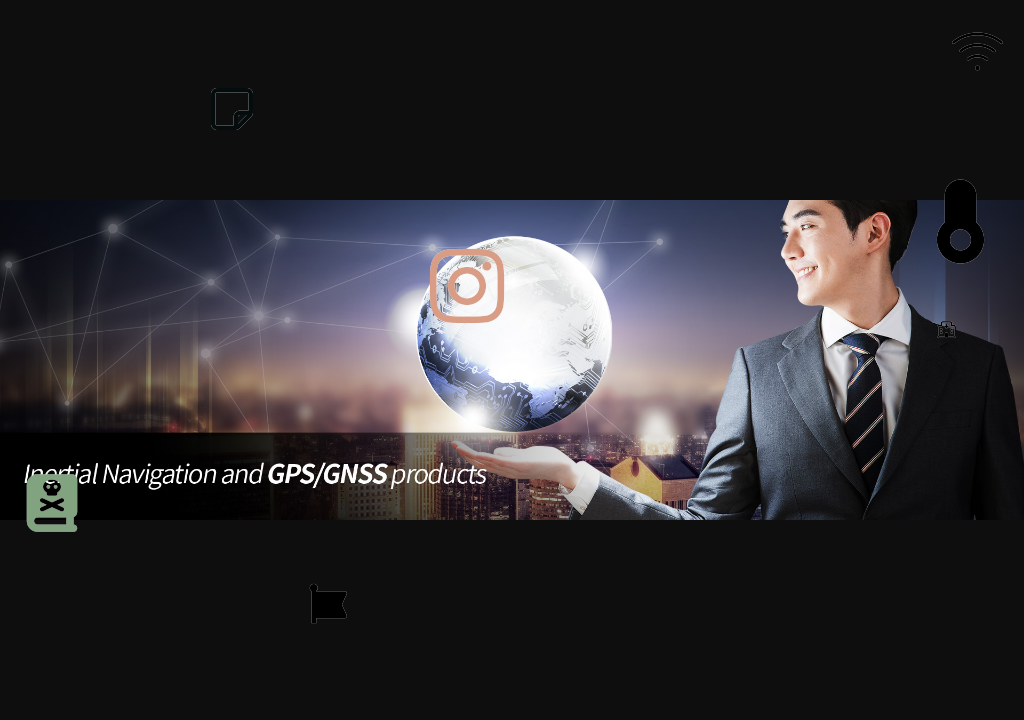  What do you see at coordinates (467, 286) in the screenshot?
I see `open the Instagram app` at bounding box center [467, 286].